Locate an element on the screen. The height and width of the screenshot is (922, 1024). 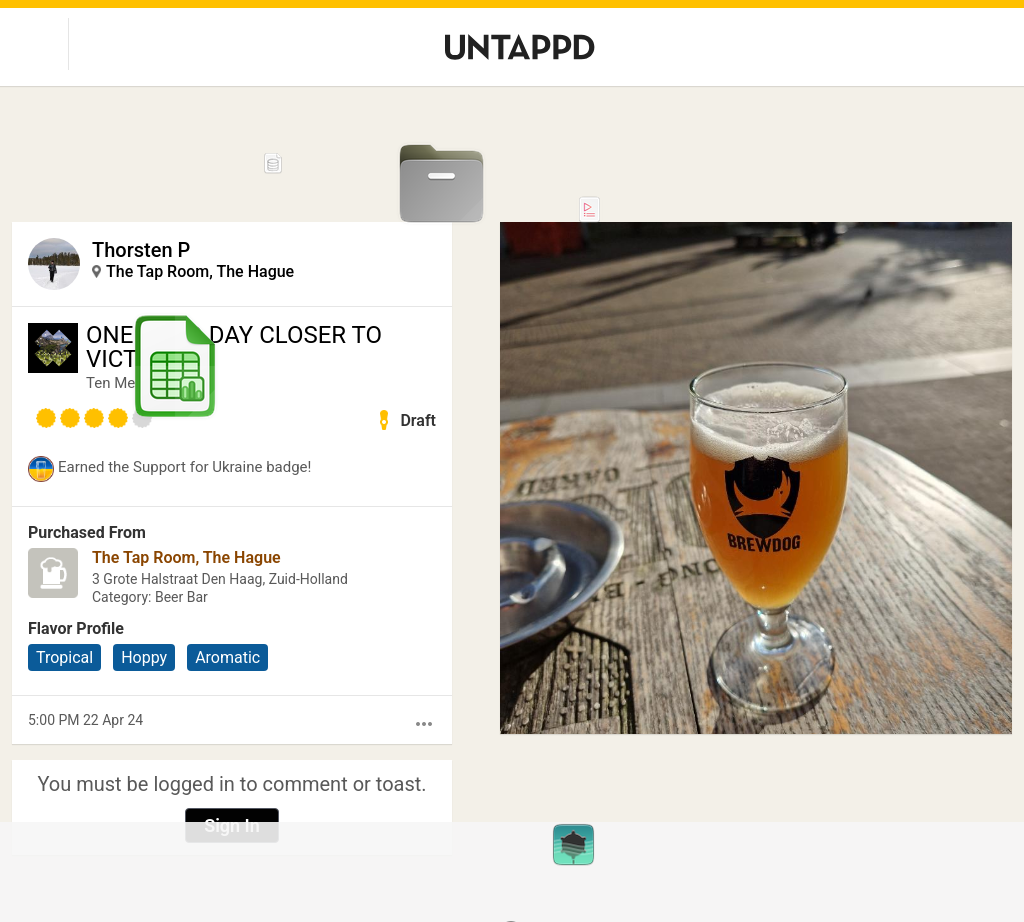
libreoffice calc spreadsheet template file is located at coordinates (175, 366).